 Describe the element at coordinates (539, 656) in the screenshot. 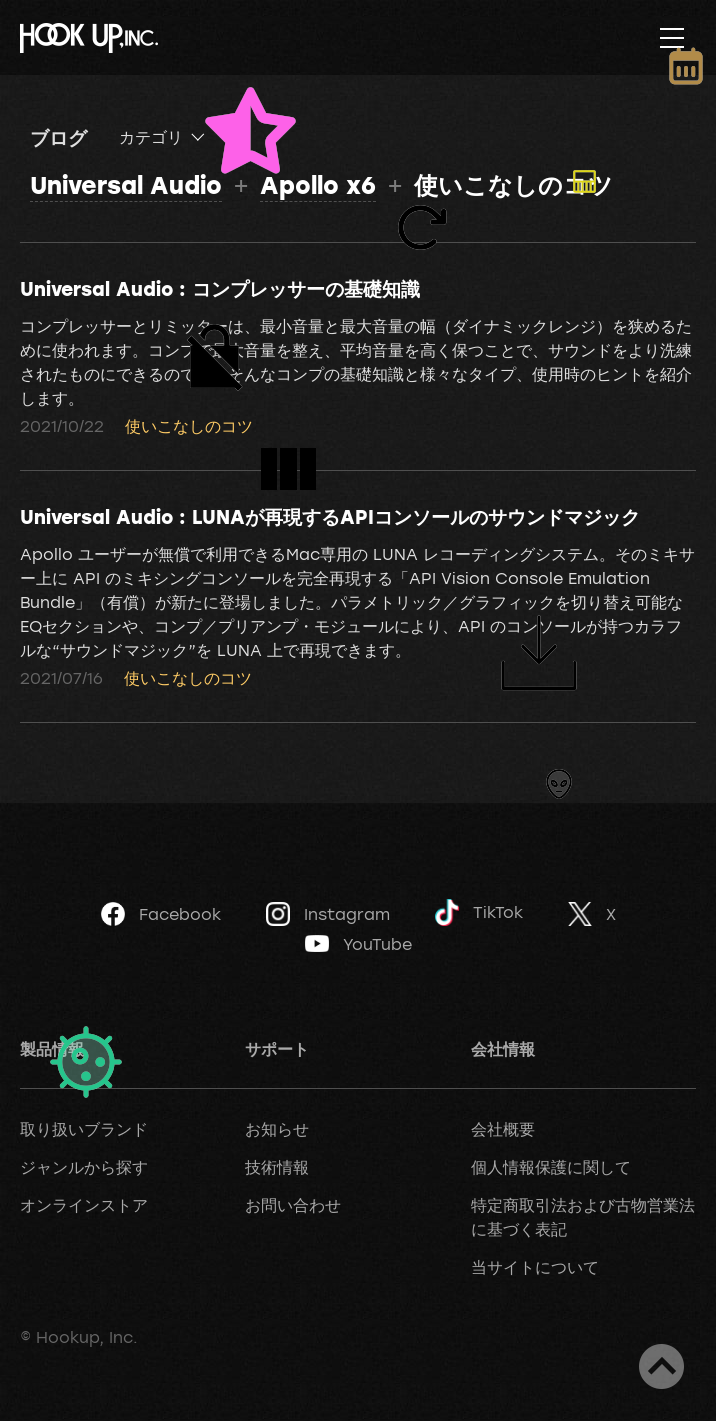

I see `download a file` at that location.